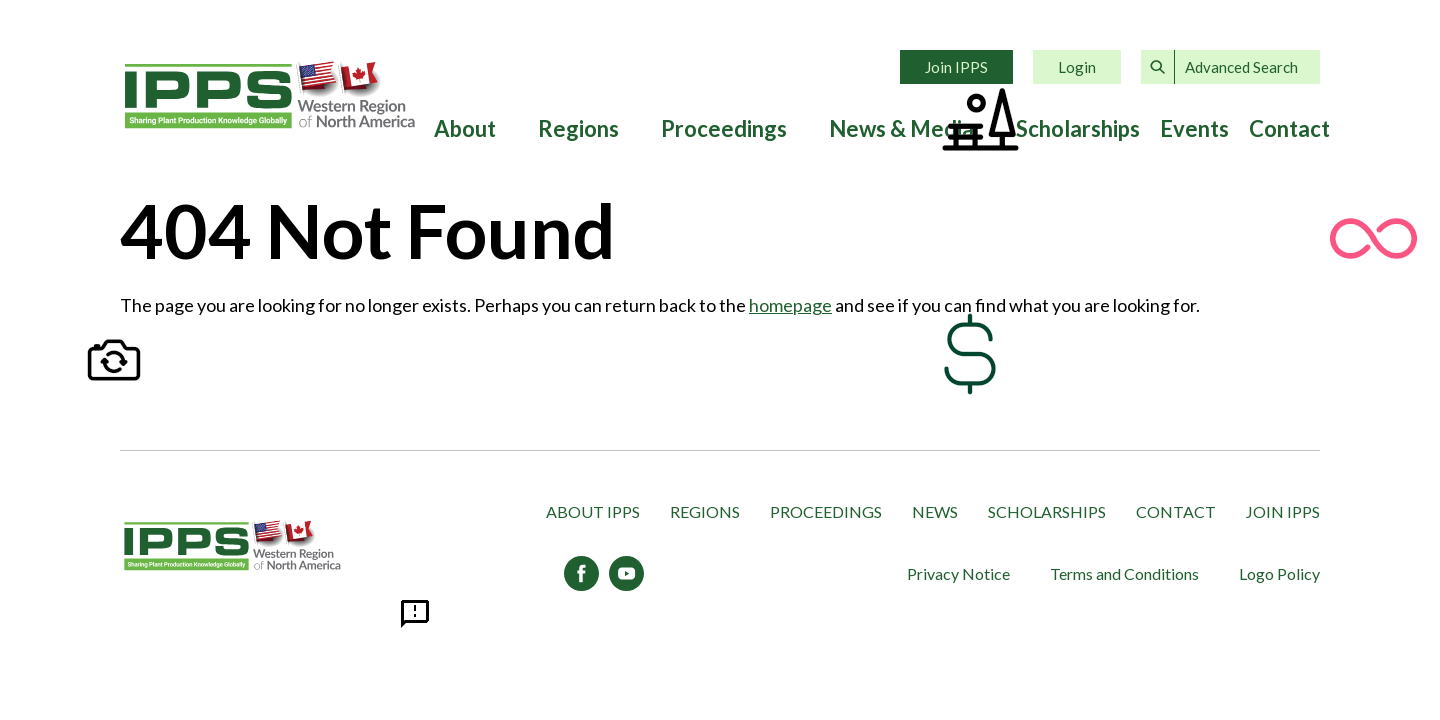 This screenshot has width=1440, height=720. I want to click on toggle infinite loop or repeat mode, so click(1373, 238).